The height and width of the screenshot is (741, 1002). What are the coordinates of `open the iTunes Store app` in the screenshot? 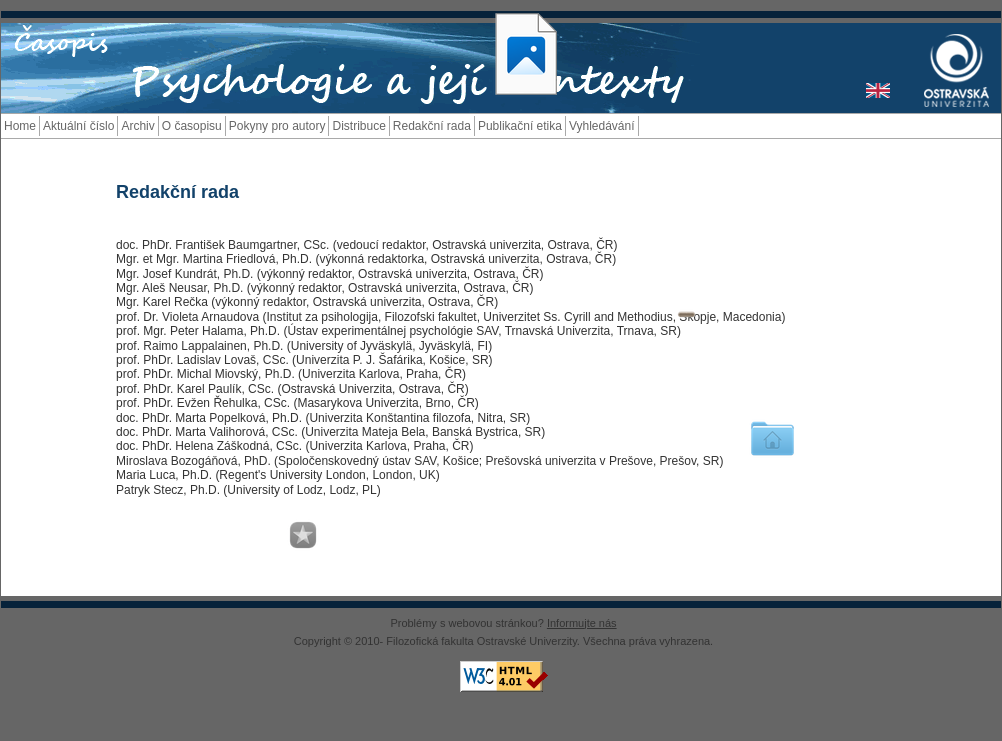 It's located at (303, 535).